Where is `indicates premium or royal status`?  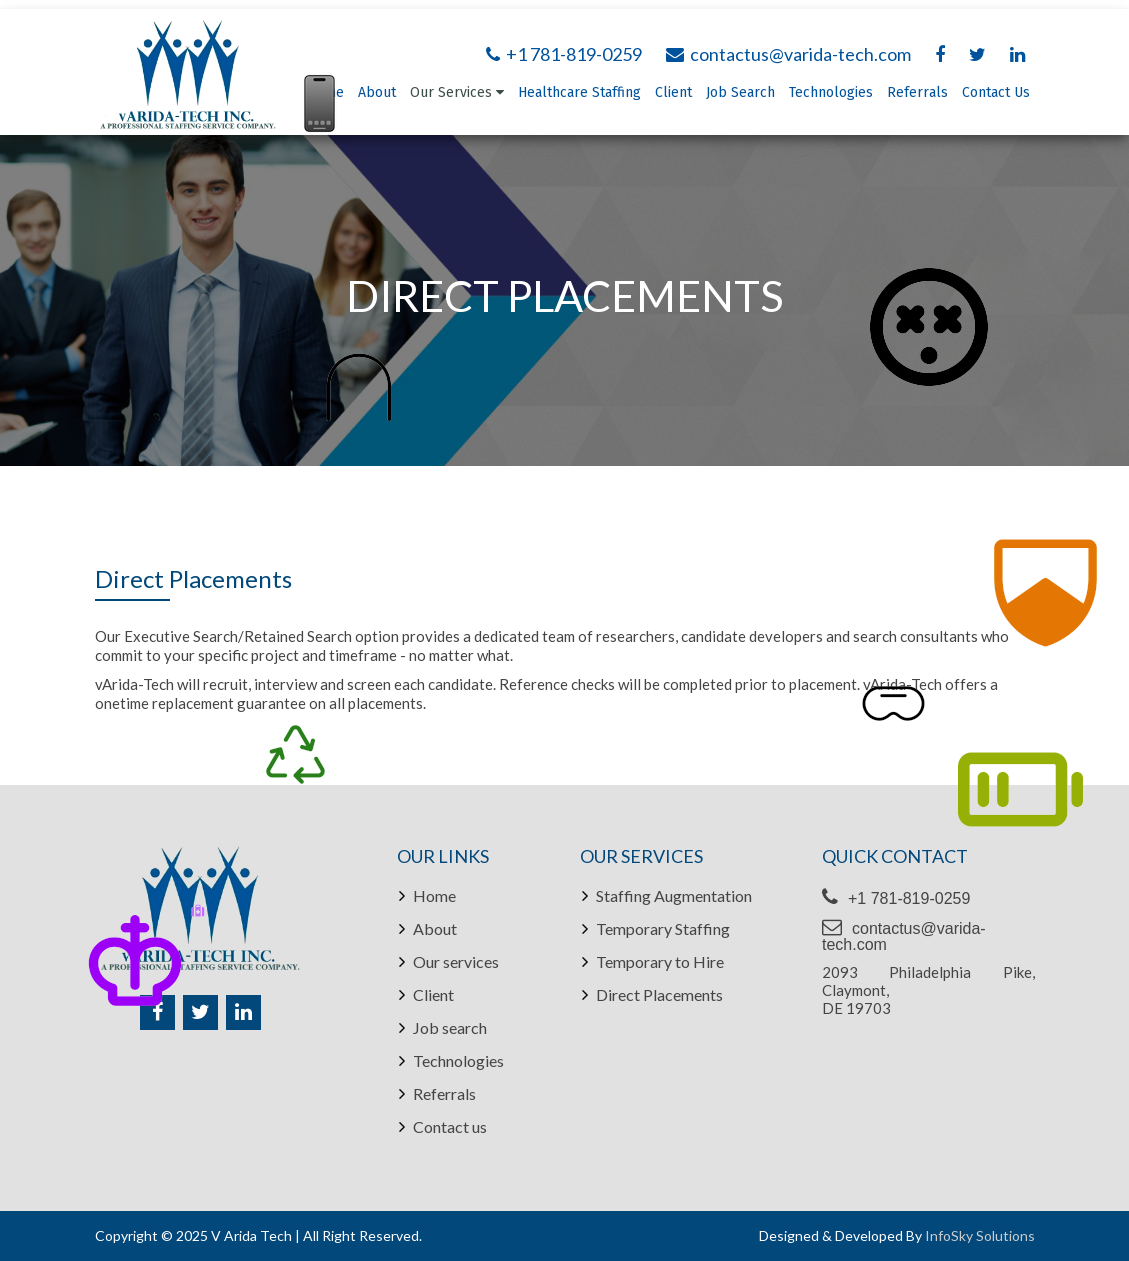 indicates premium or royal status is located at coordinates (135, 966).